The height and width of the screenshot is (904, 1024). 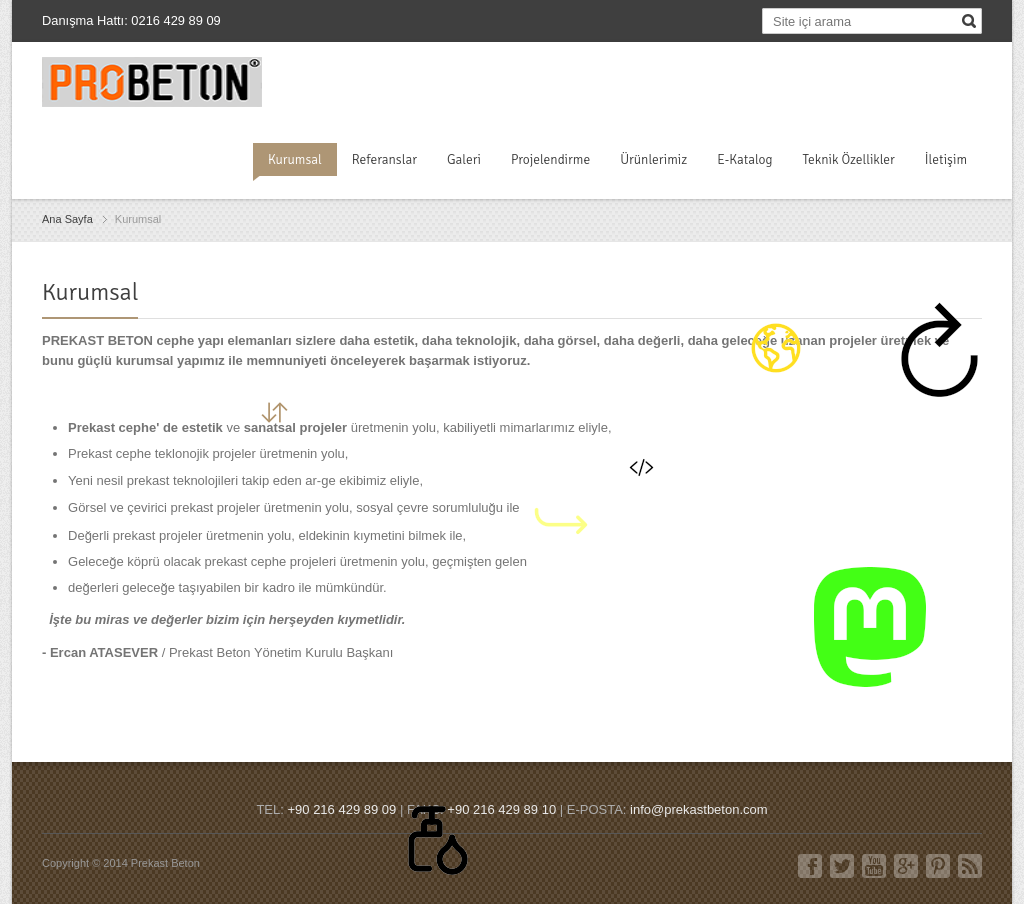 What do you see at coordinates (870, 627) in the screenshot?
I see `open mastodon app` at bounding box center [870, 627].